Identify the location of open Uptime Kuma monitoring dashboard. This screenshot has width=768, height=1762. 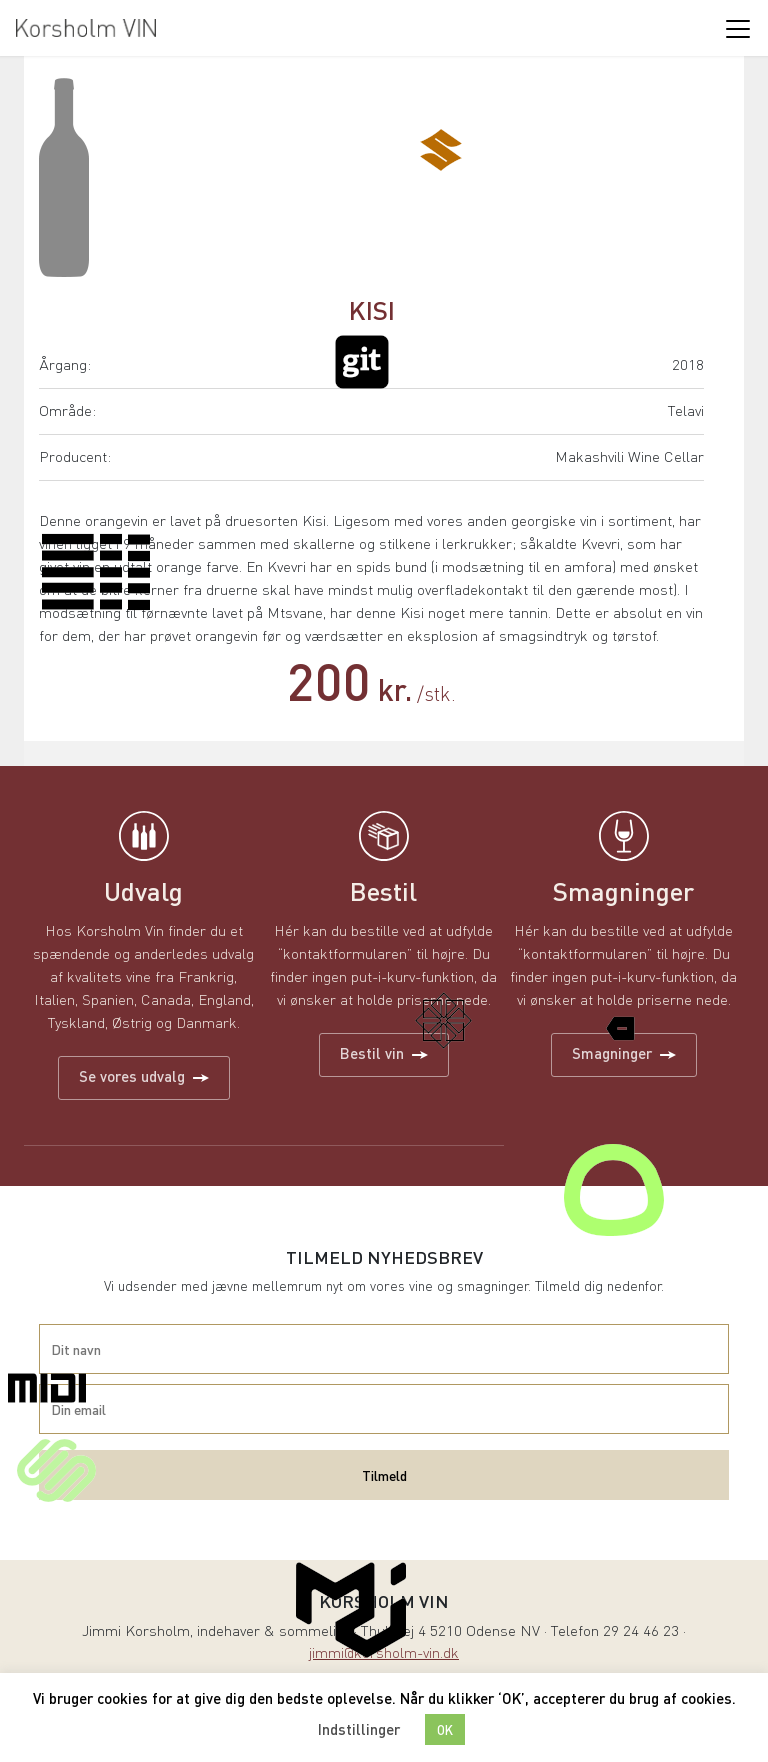
(614, 1190).